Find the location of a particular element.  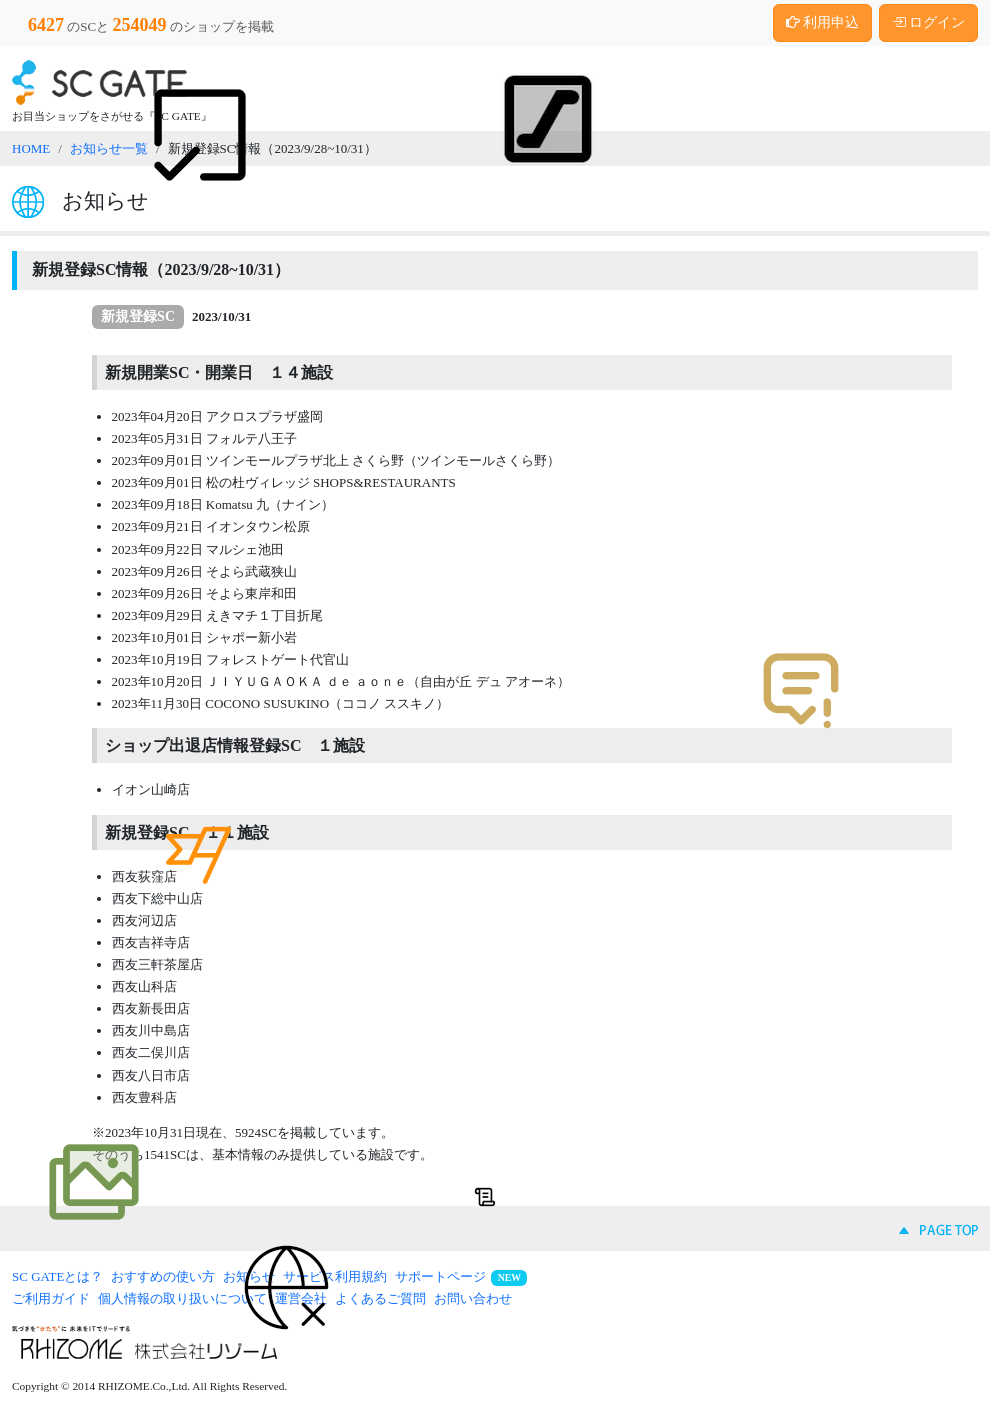

mark task as complete is located at coordinates (200, 135).